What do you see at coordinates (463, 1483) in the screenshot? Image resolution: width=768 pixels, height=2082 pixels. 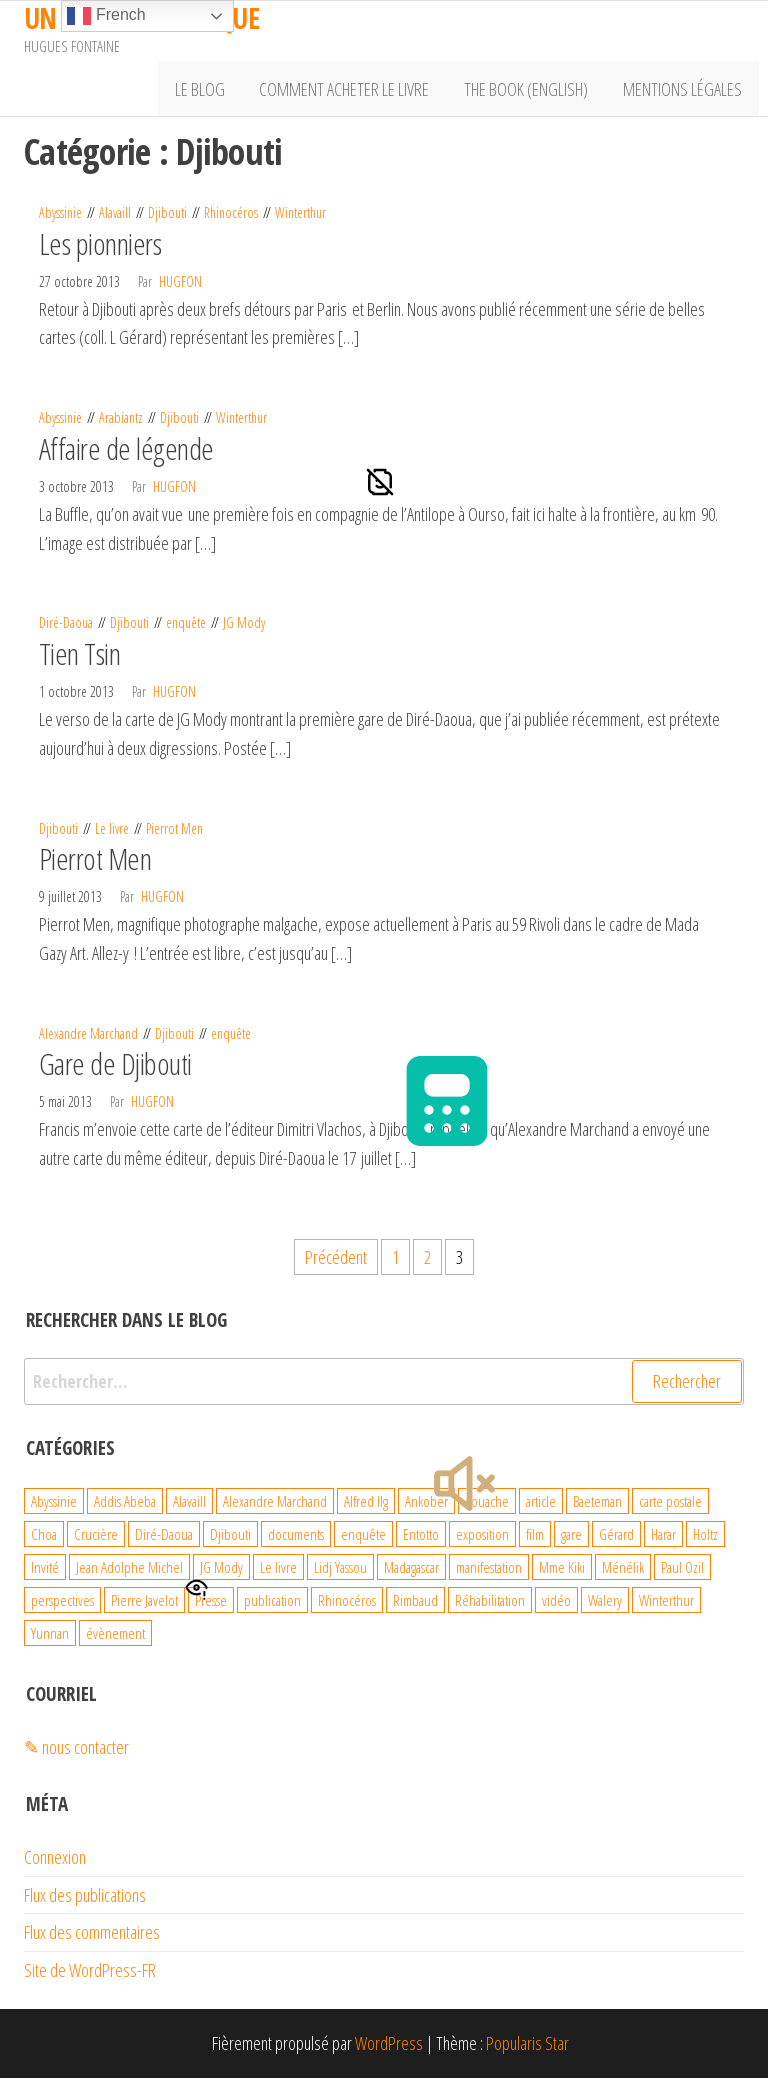 I see `mute audio` at bounding box center [463, 1483].